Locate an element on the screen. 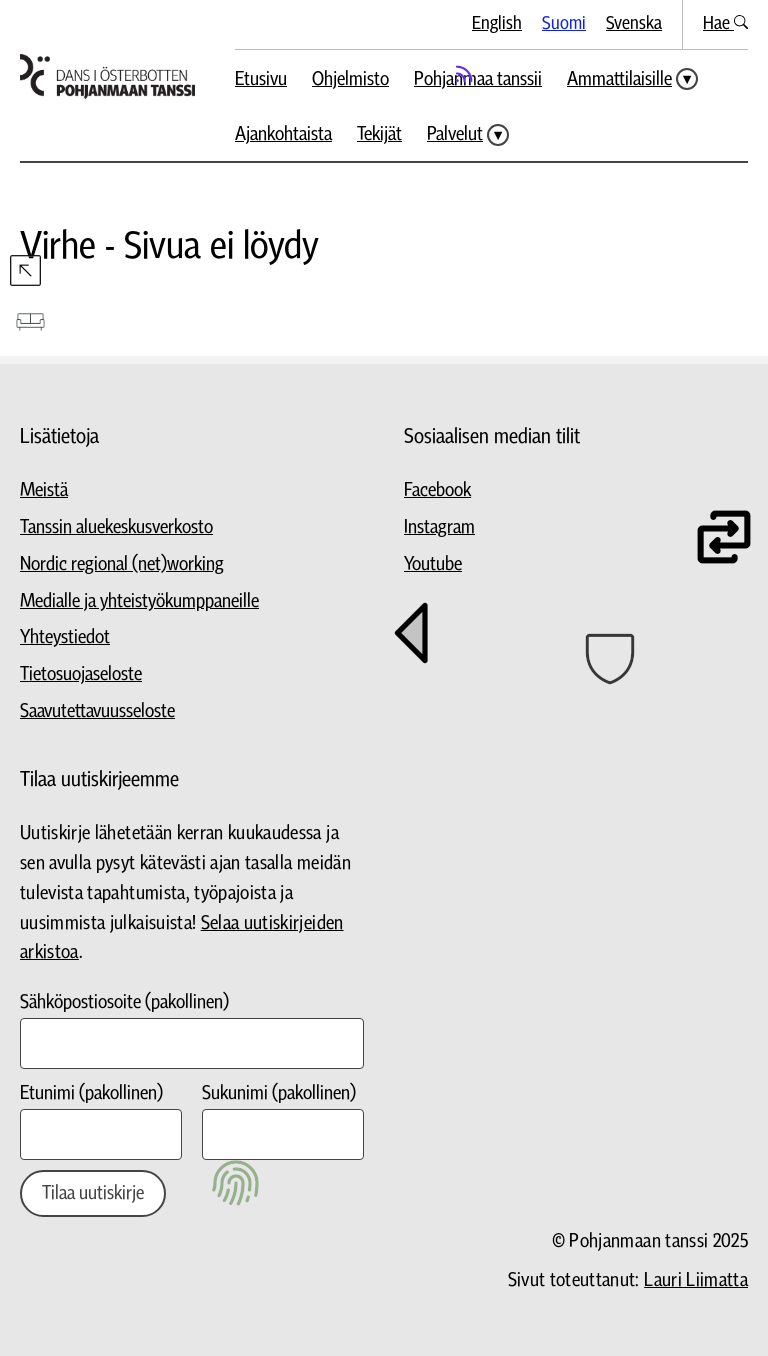 Image resolution: width=768 pixels, height=1356 pixels. navigate to previous or parent section is located at coordinates (25, 270).